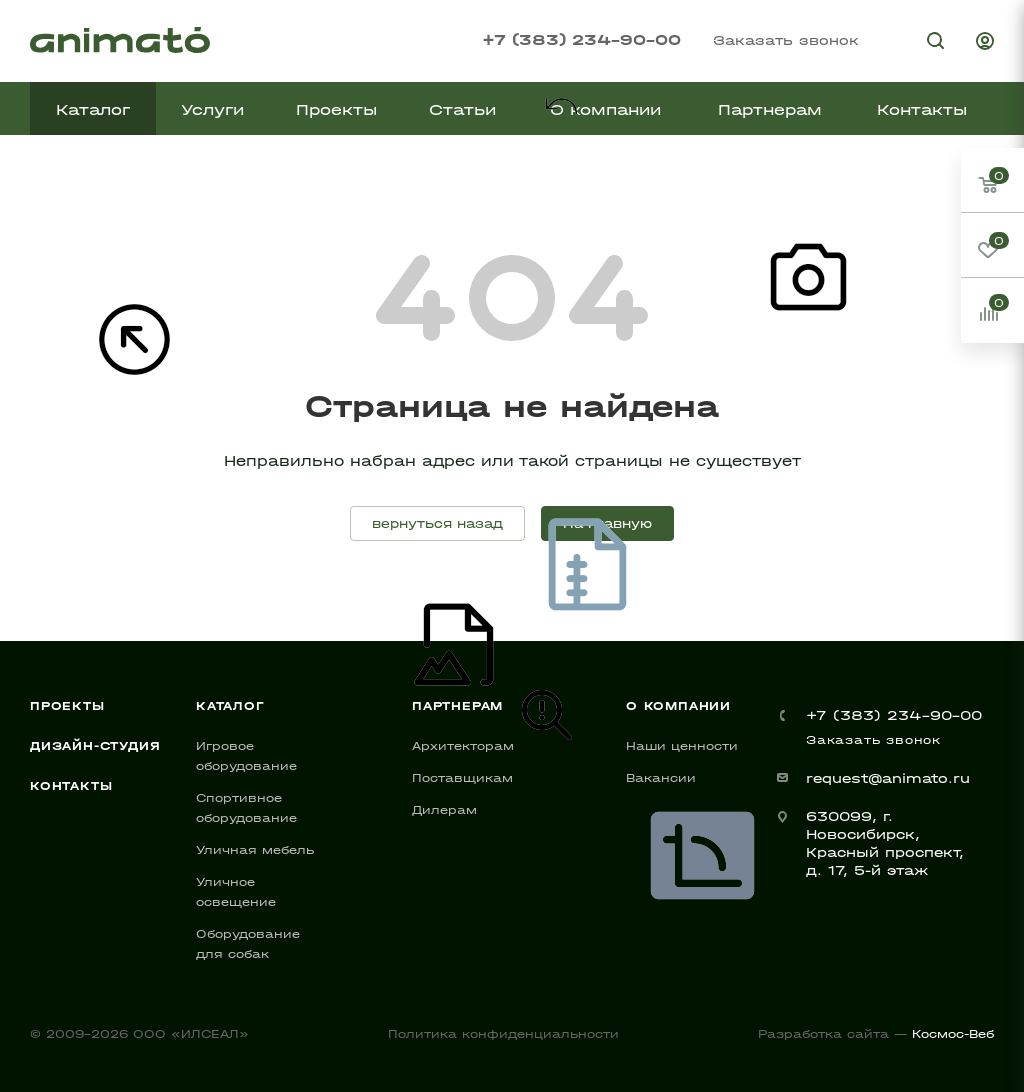 Image resolution: width=1024 pixels, height=1092 pixels. What do you see at coordinates (458, 644) in the screenshot?
I see `view image file` at bounding box center [458, 644].